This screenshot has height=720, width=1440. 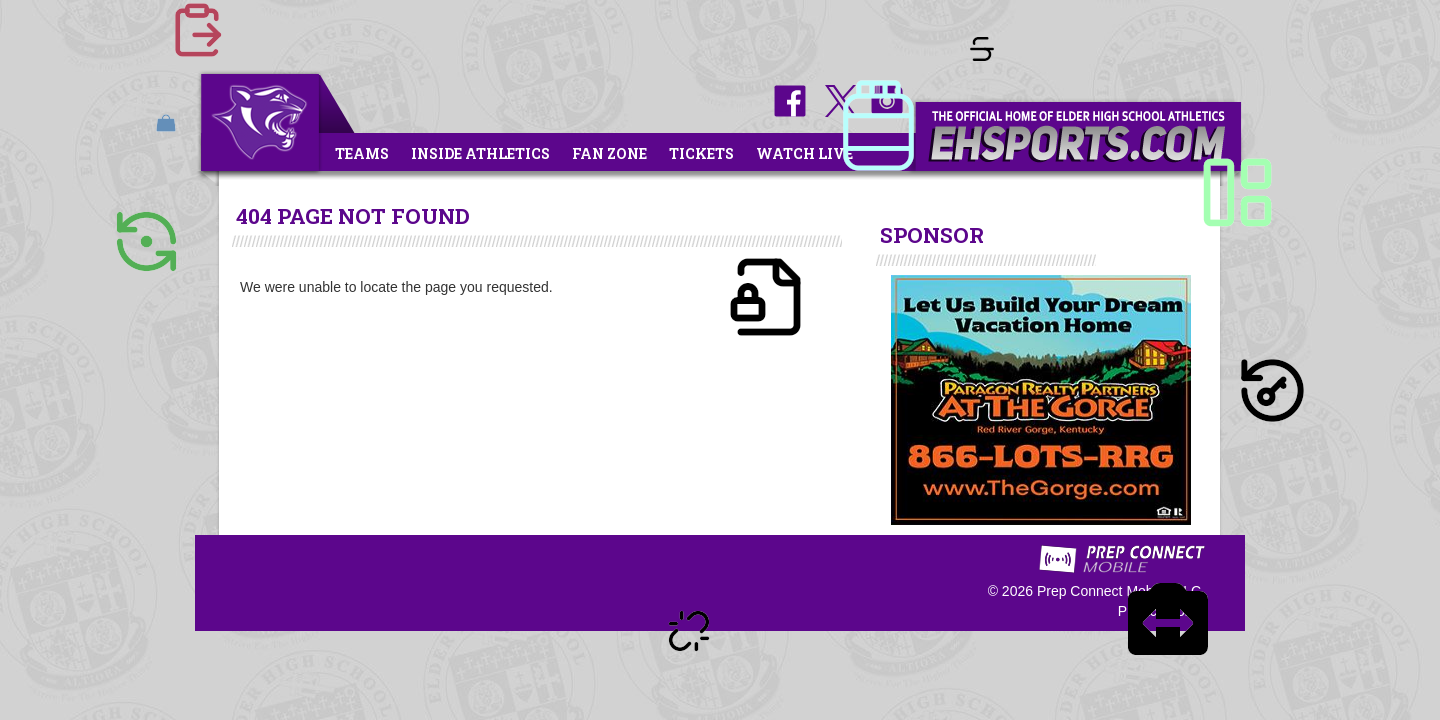 What do you see at coordinates (146, 241) in the screenshot?
I see `refresh or sync with status indicator` at bounding box center [146, 241].